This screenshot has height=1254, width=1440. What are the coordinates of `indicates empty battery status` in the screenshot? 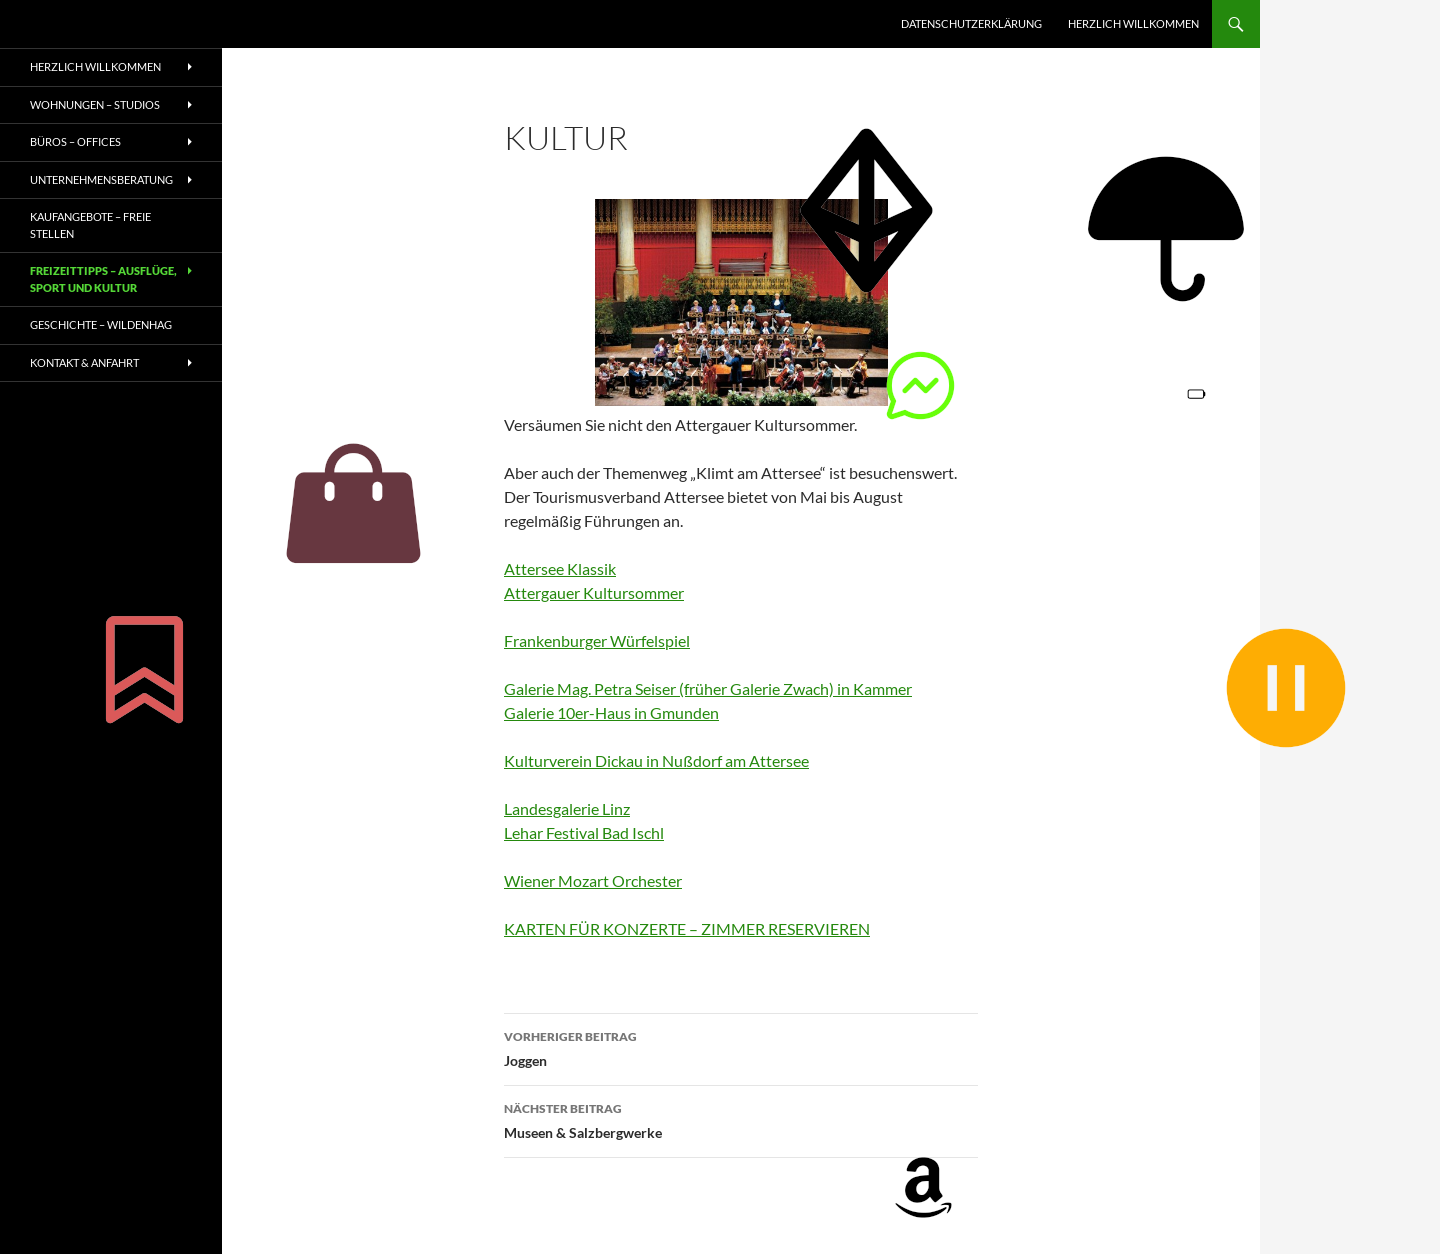 It's located at (1196, 393).